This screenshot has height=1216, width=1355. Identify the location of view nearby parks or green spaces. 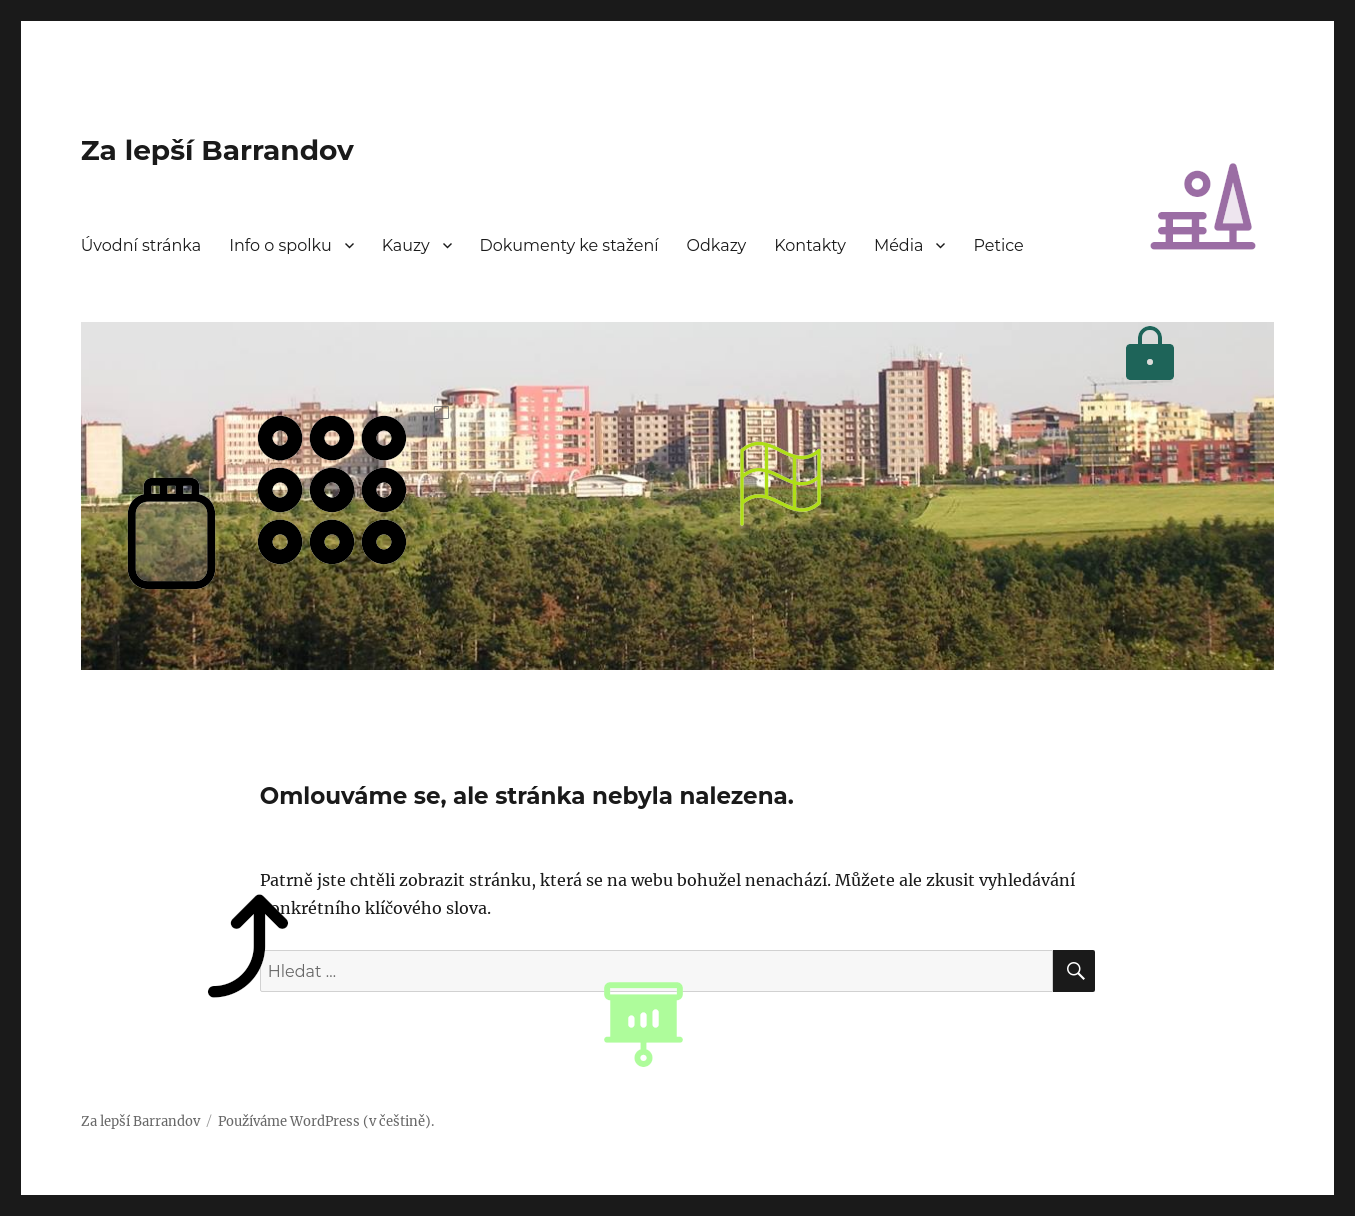
(1203, 212).